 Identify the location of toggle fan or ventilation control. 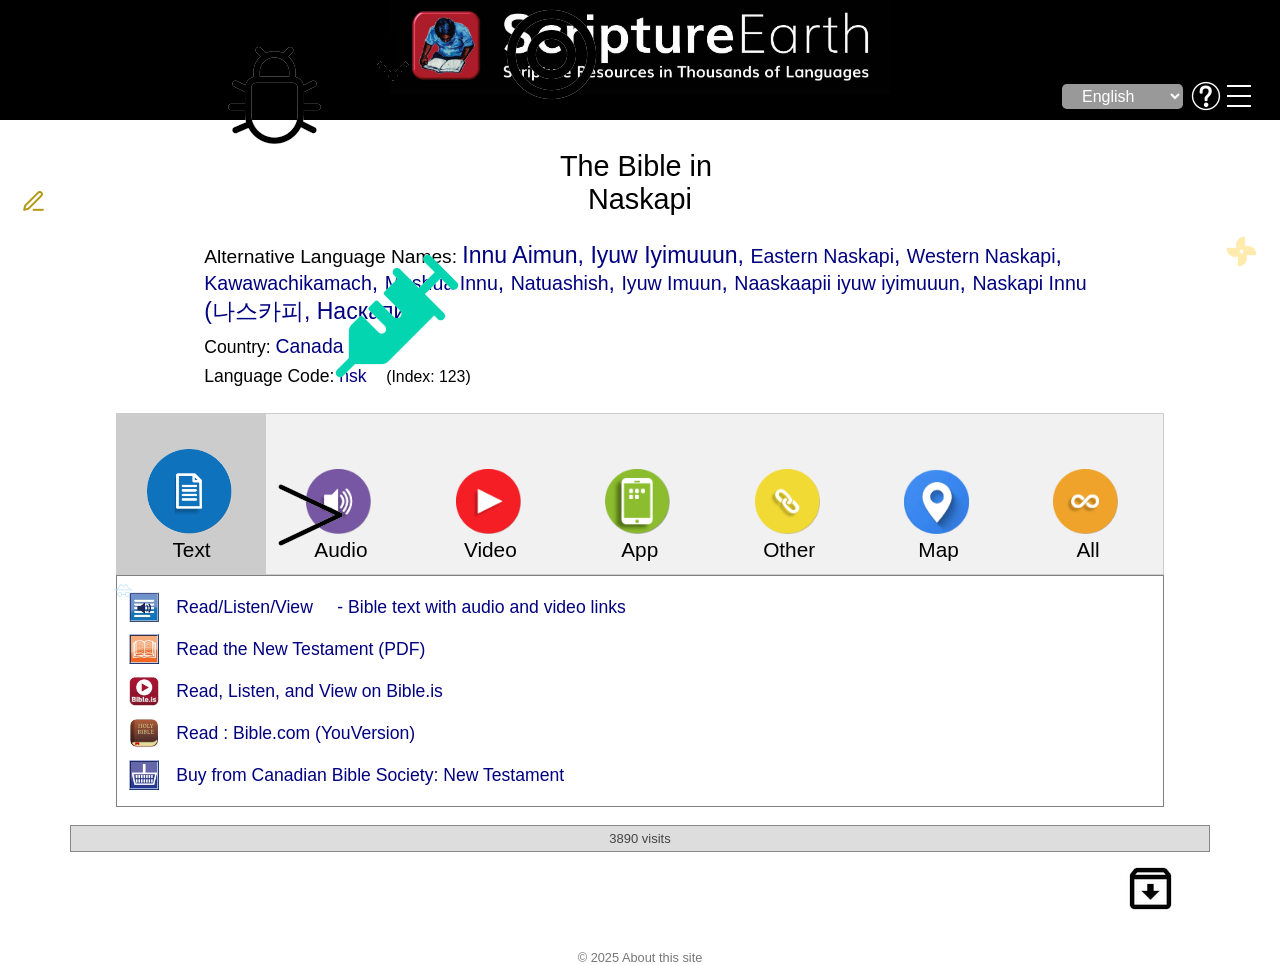
(1241, 251).